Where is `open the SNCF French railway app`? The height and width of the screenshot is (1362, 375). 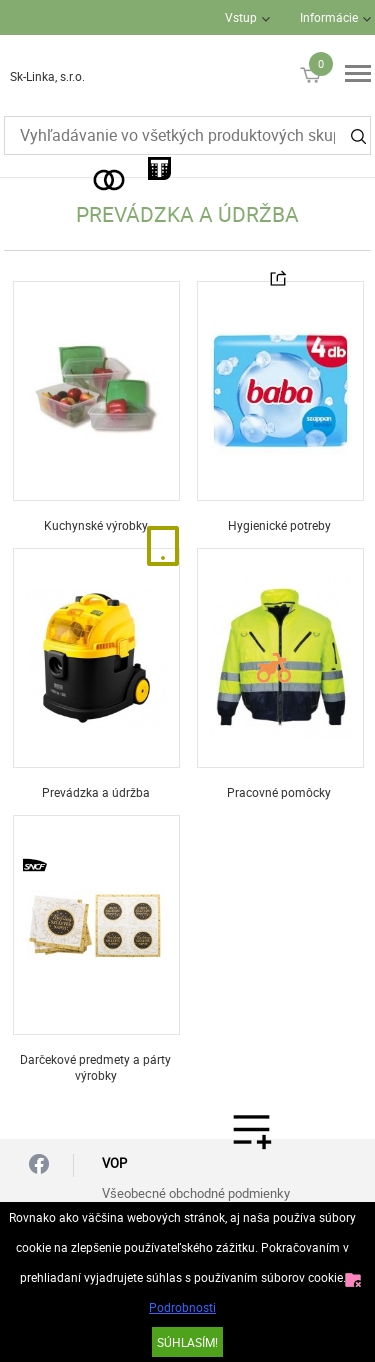 open the SNCF French railway app is located at coordinates (35, 865).